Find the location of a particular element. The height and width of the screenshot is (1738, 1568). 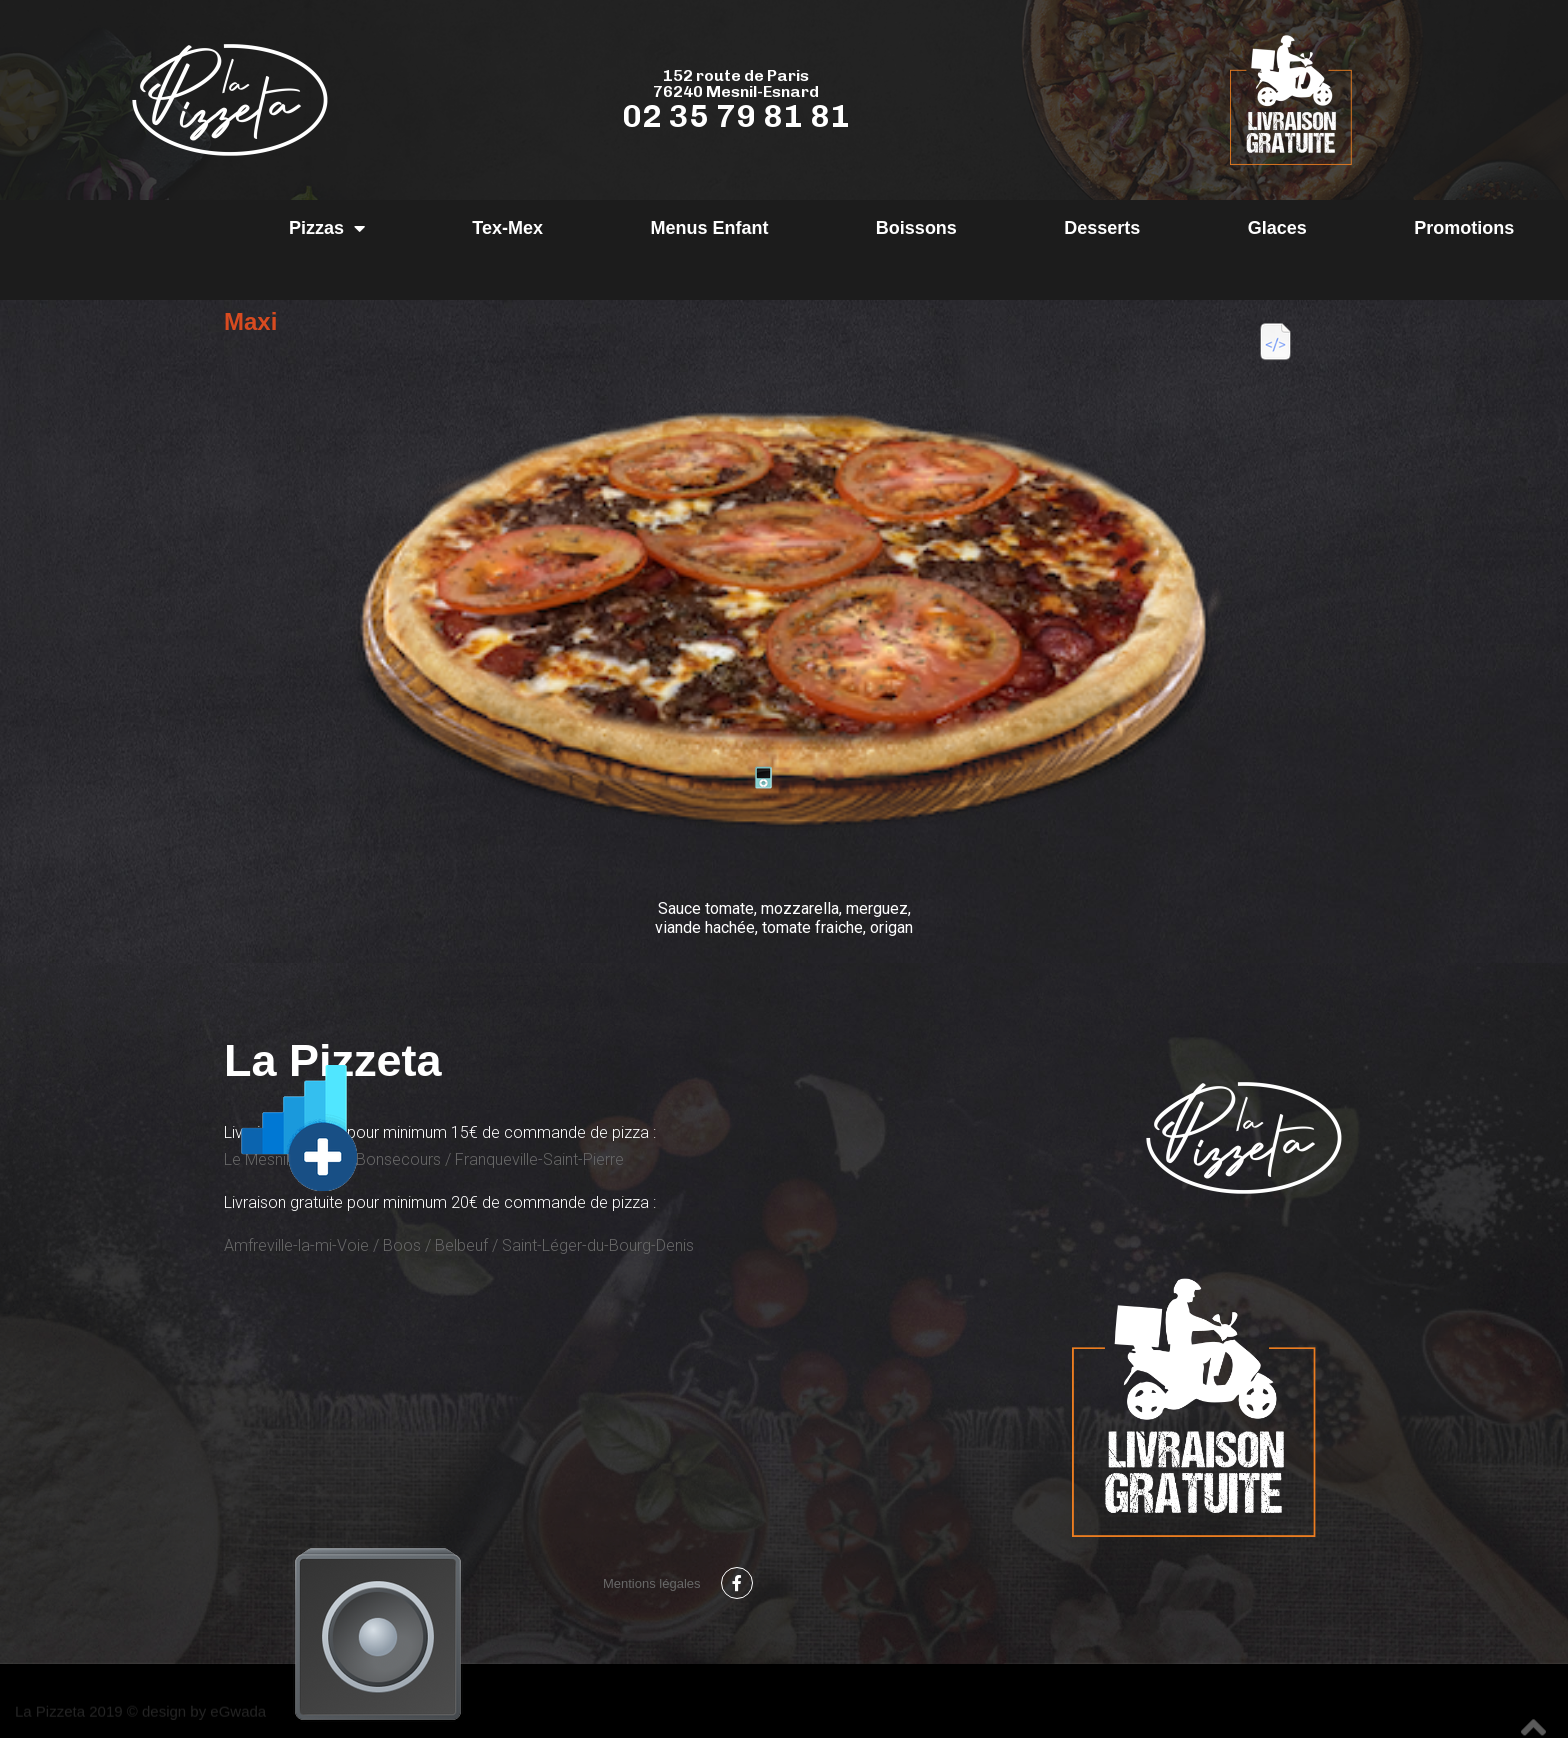

an HTML or web page file is located at coordinates (1275, 341).